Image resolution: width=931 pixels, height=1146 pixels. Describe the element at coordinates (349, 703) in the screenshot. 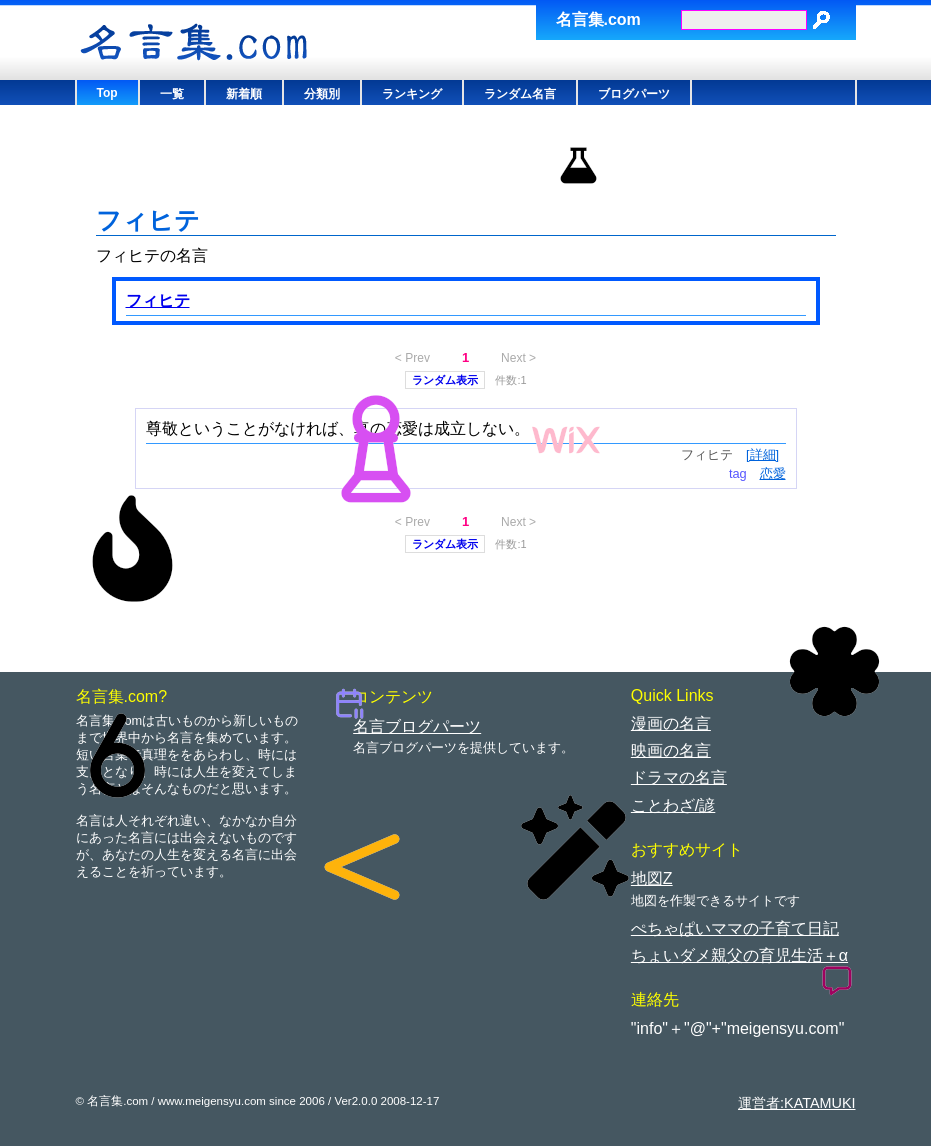

I see `pause a scheduled event` at that location.